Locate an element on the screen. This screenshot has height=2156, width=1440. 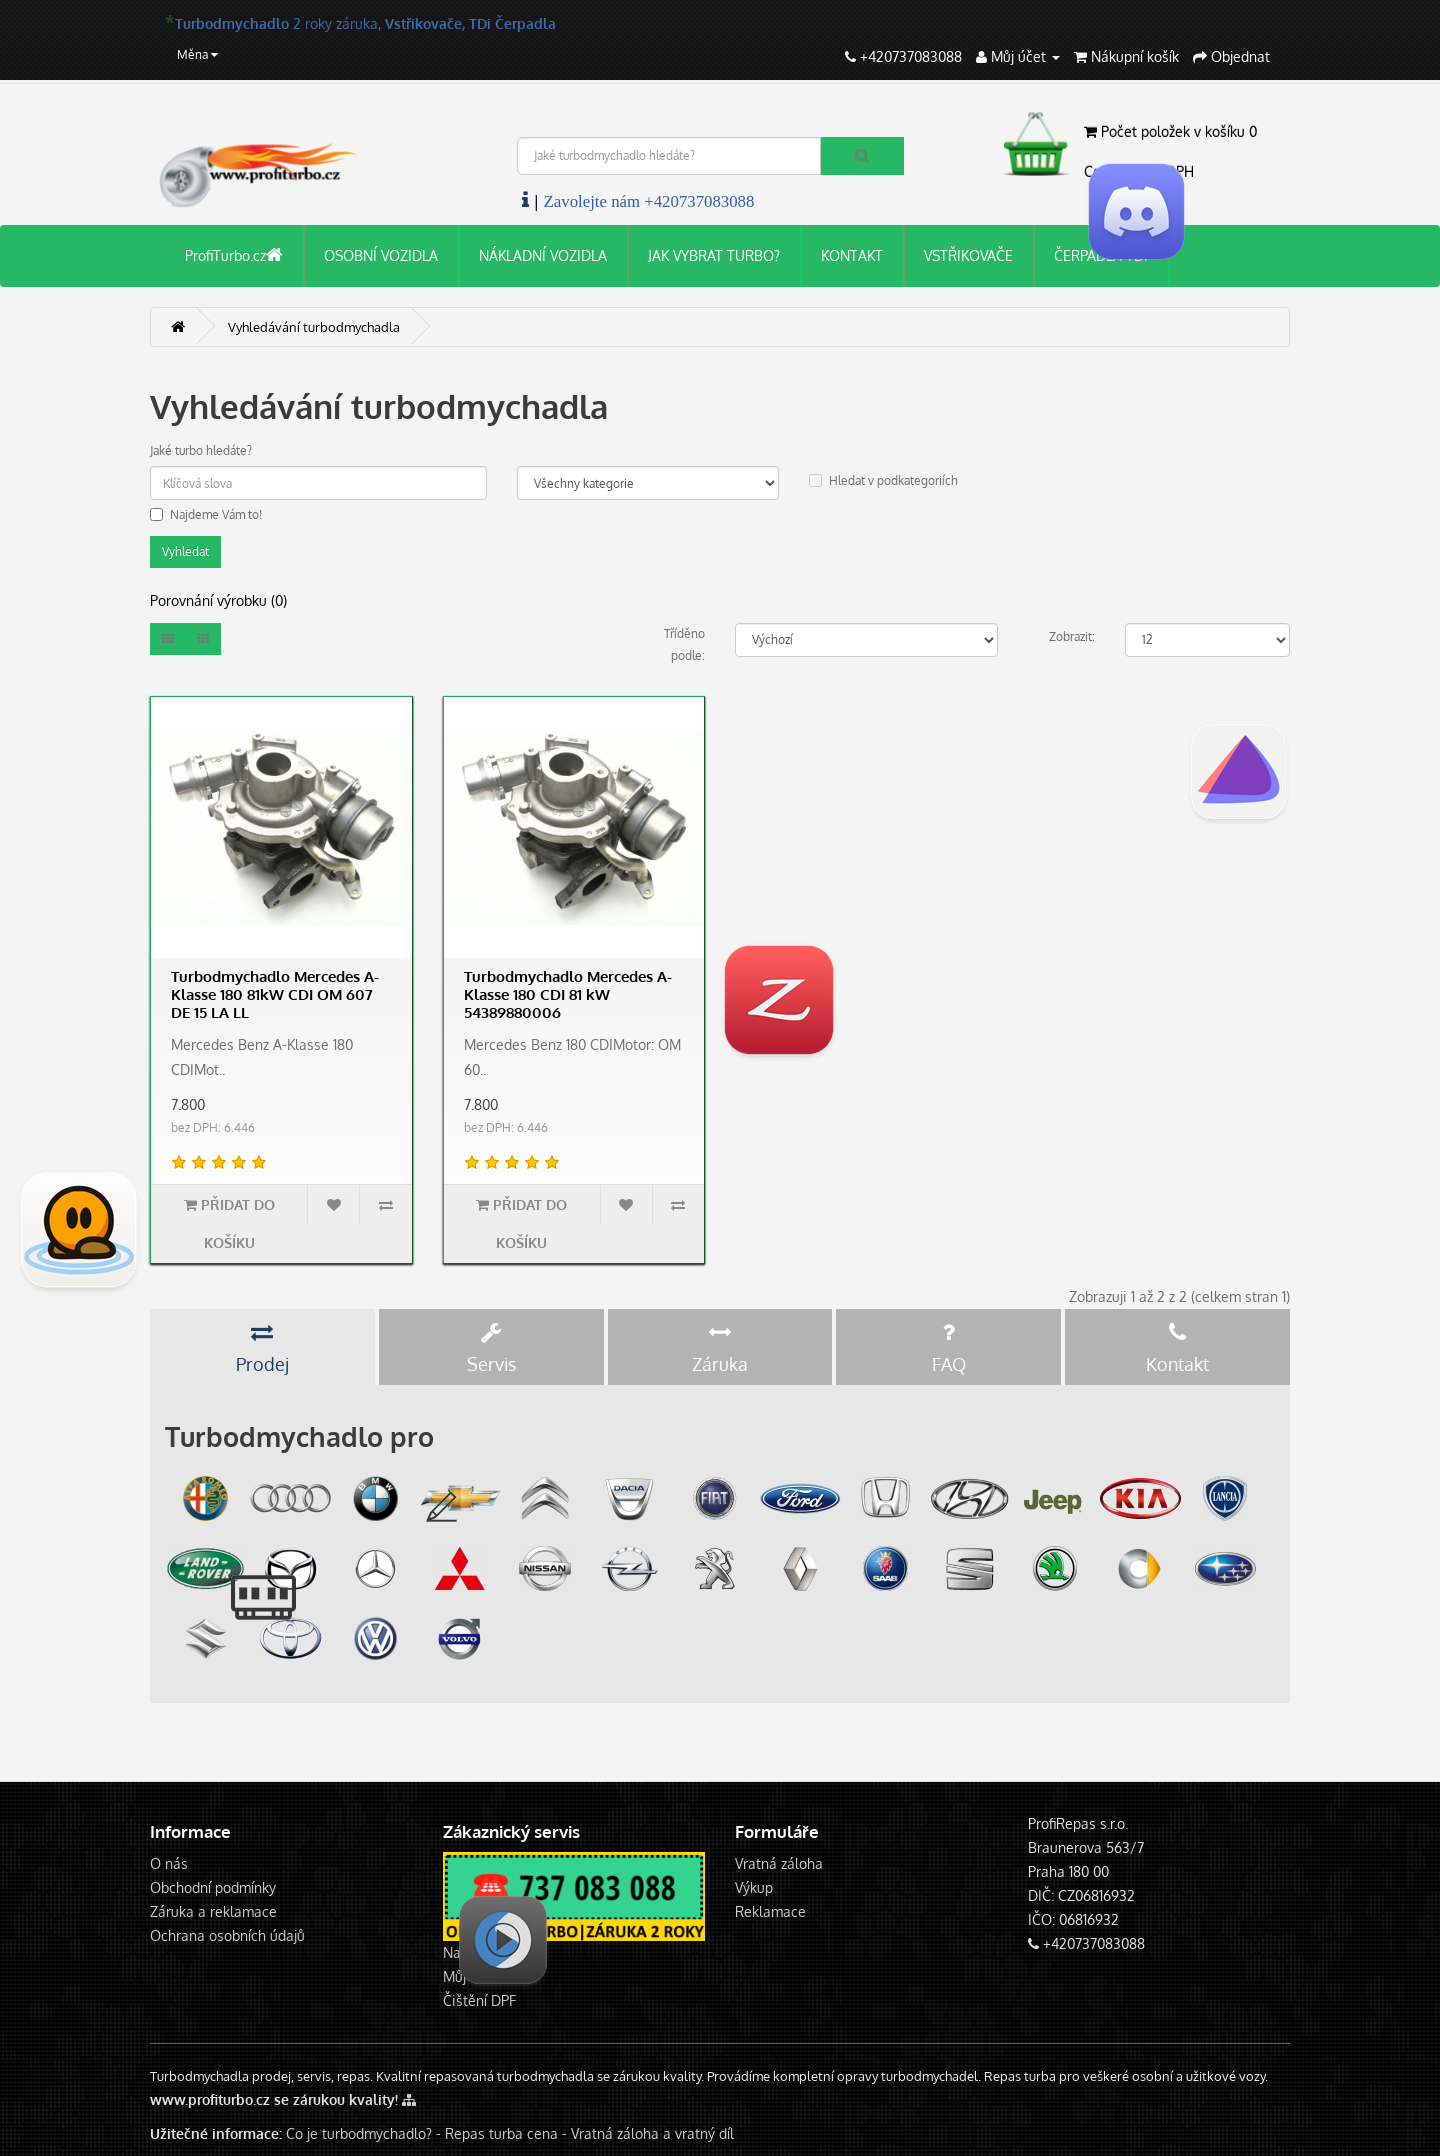
indicates a memory module or RAM component is located at coordinates (263, 1599).